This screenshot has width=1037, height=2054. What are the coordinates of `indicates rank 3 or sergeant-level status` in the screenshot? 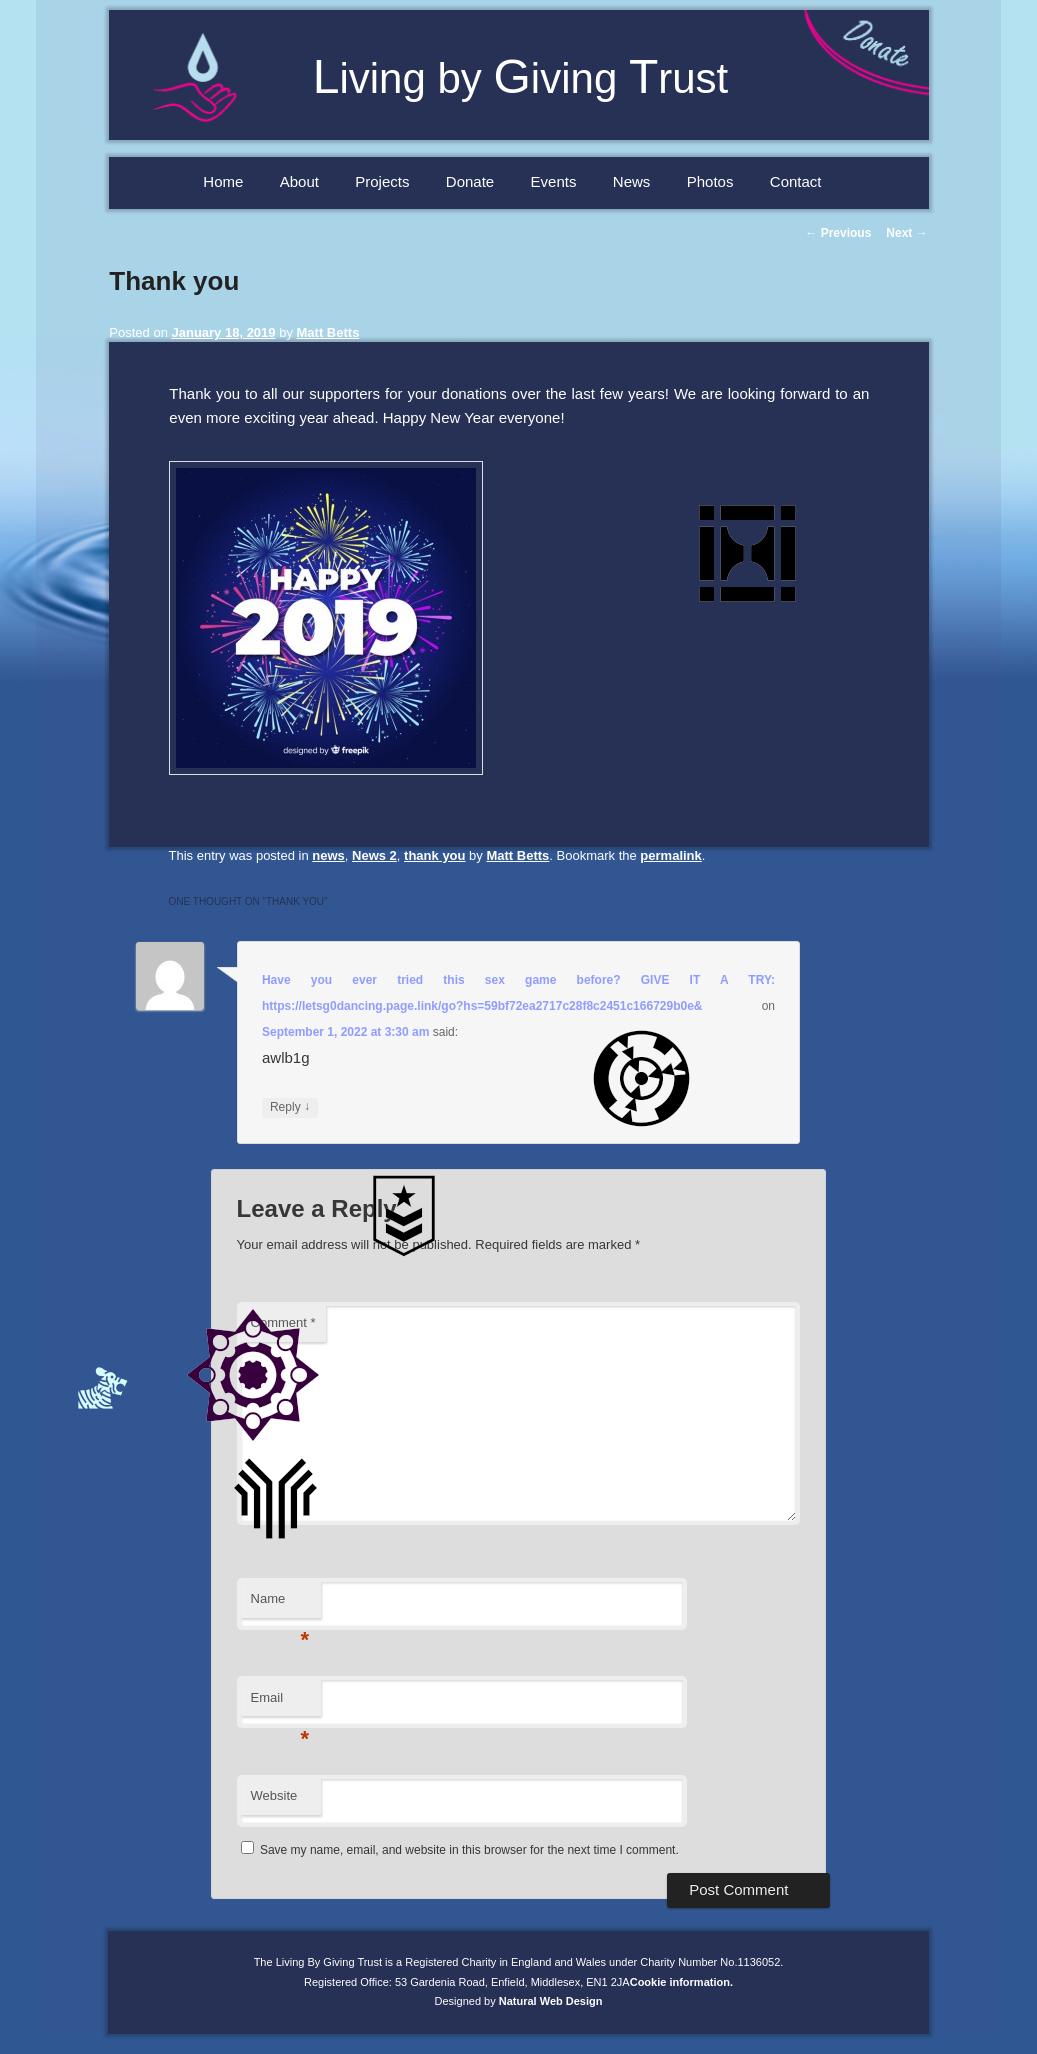 It's located at (404, 1216).